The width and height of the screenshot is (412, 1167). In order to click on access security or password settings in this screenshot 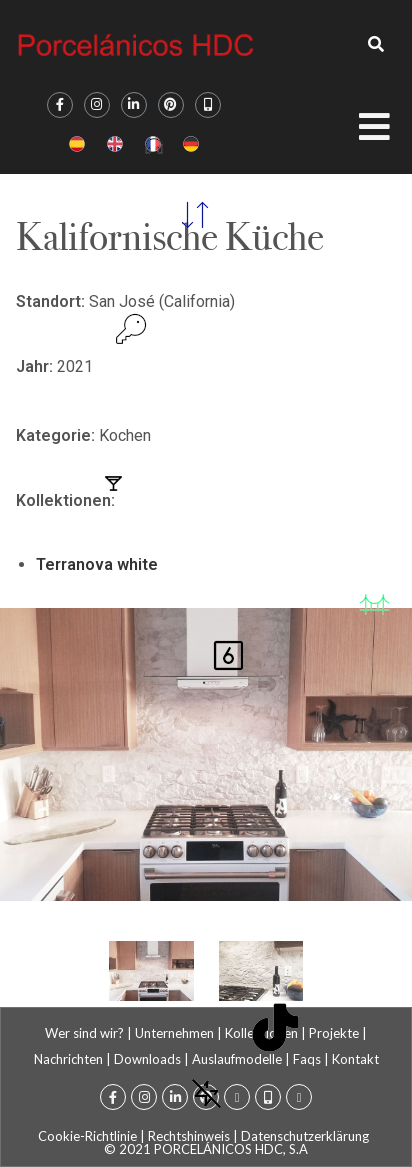, I will do `click(130, 329)`.